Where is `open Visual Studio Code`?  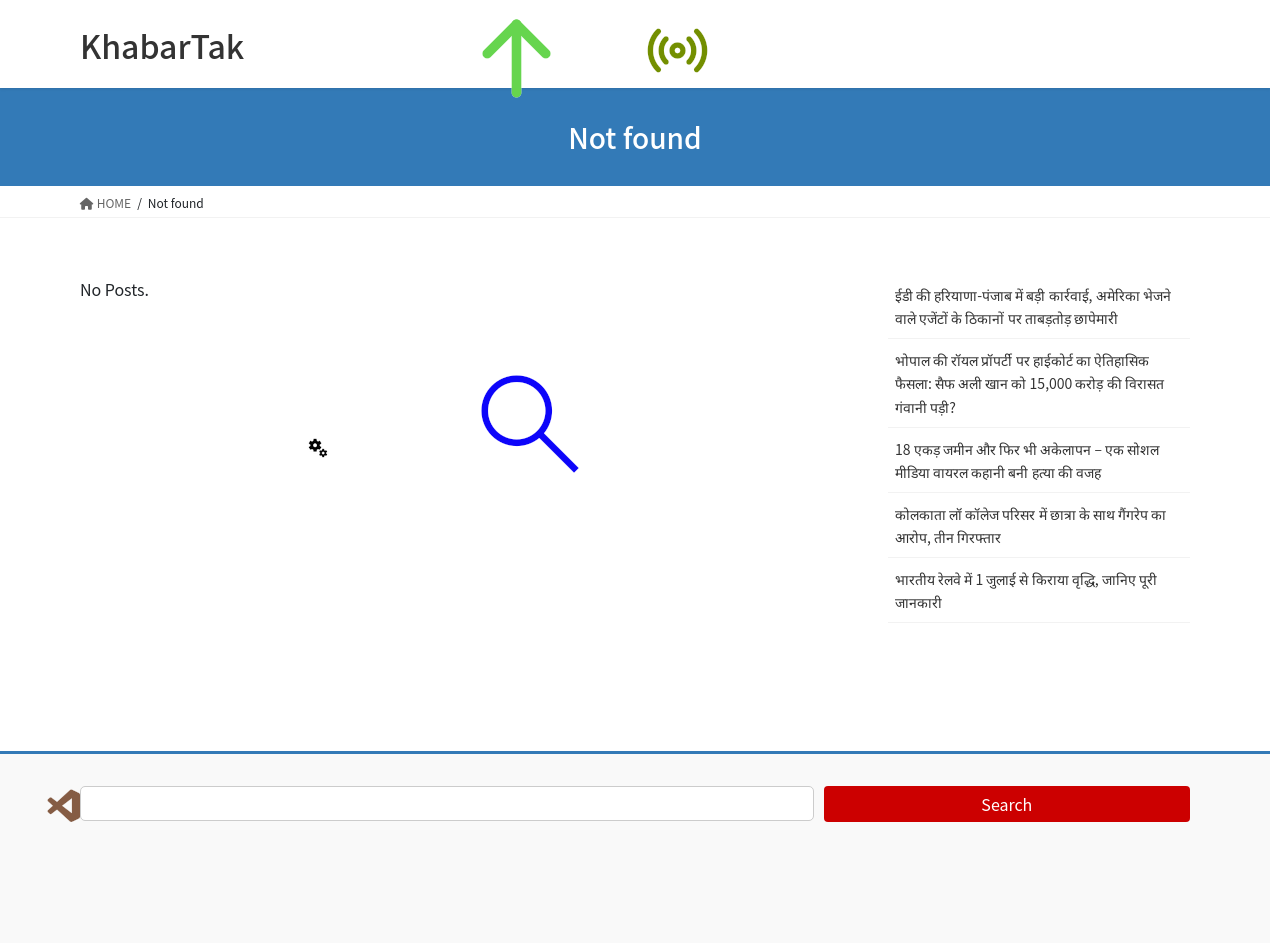 open Visual Studio Code is located at coordinates (65, 807).